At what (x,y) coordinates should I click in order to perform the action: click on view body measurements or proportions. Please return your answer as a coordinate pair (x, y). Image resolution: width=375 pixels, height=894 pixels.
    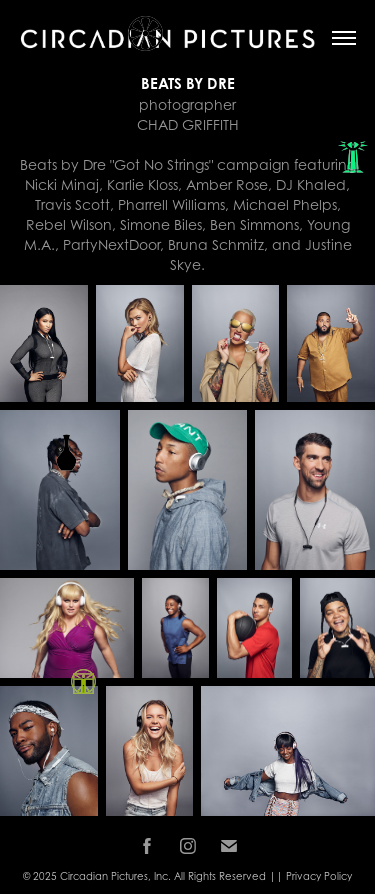
    Looking at the image, I should click on (83, 681).